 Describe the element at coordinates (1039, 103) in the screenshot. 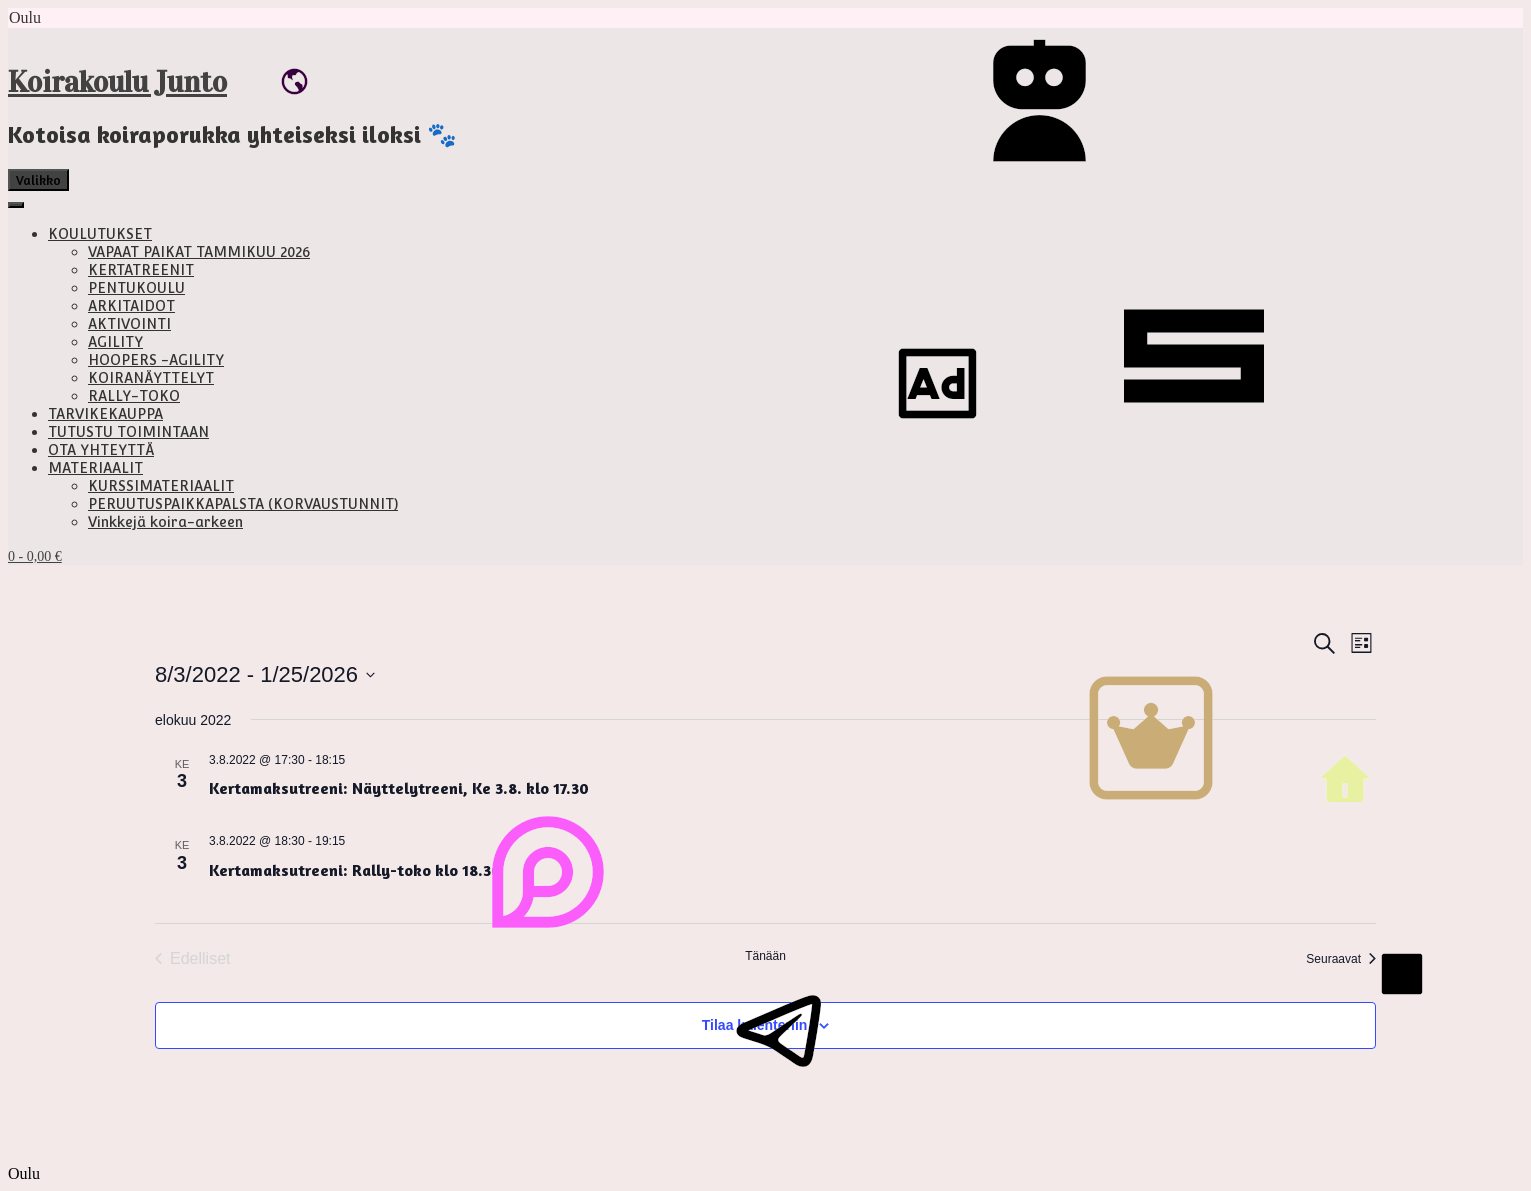

I see `access AI assistant or chatbot features` at that location.